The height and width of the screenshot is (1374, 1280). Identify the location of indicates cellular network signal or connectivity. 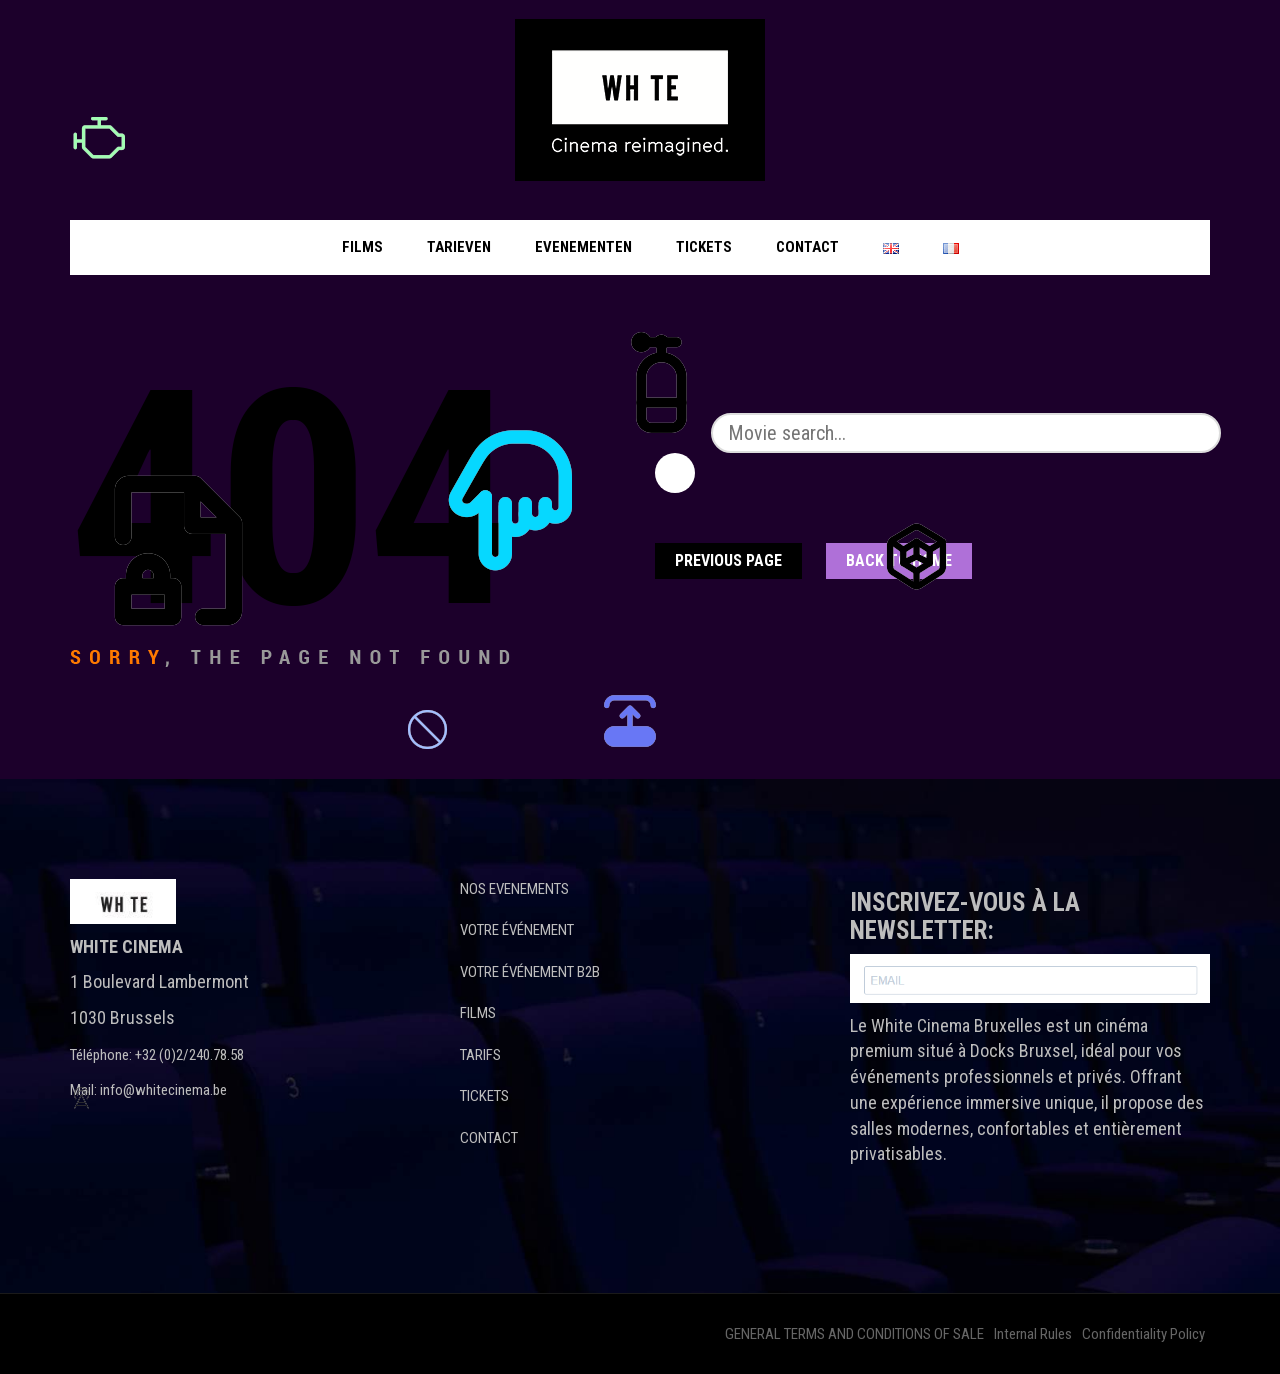
(81, 1098).